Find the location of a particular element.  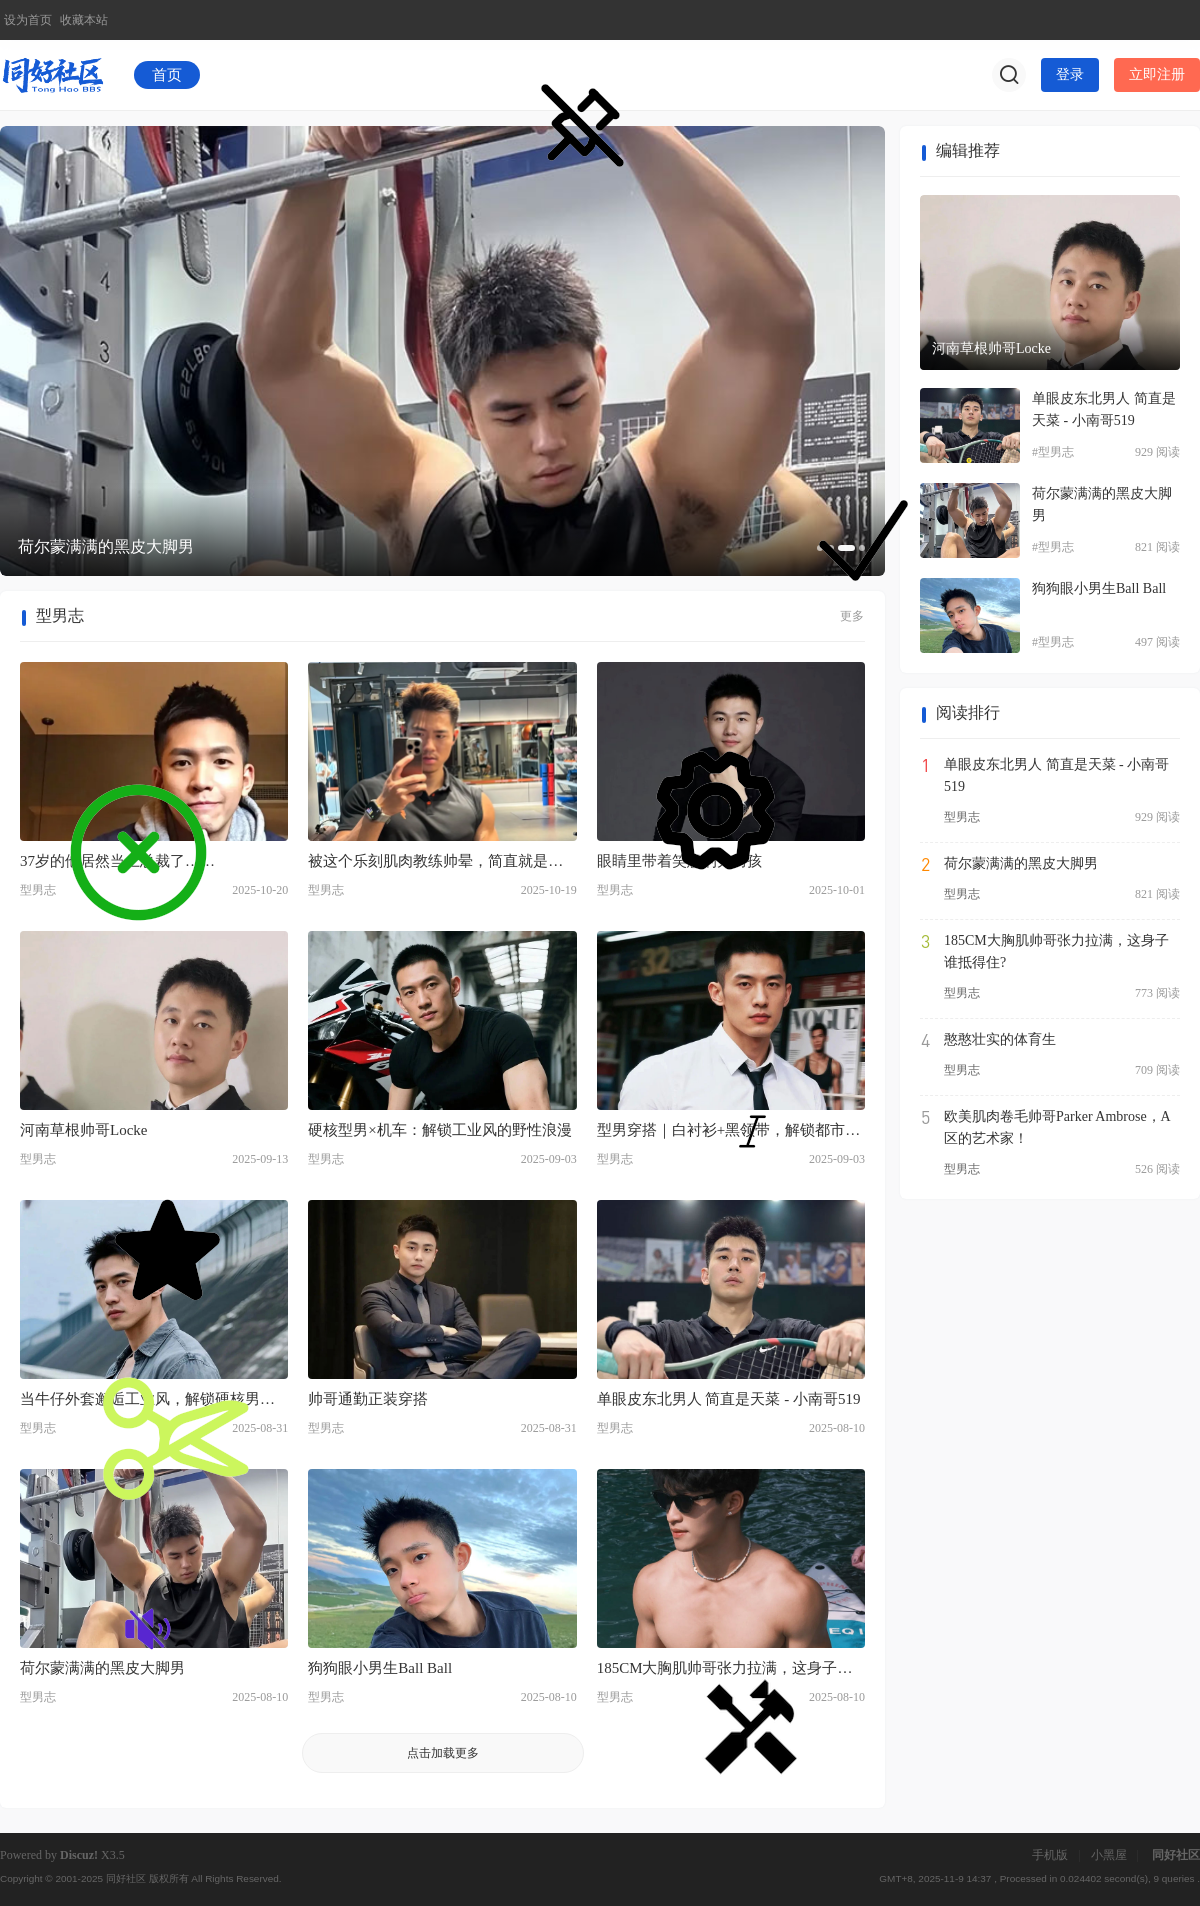

cut selected content is located at coordinates (174, 1438).